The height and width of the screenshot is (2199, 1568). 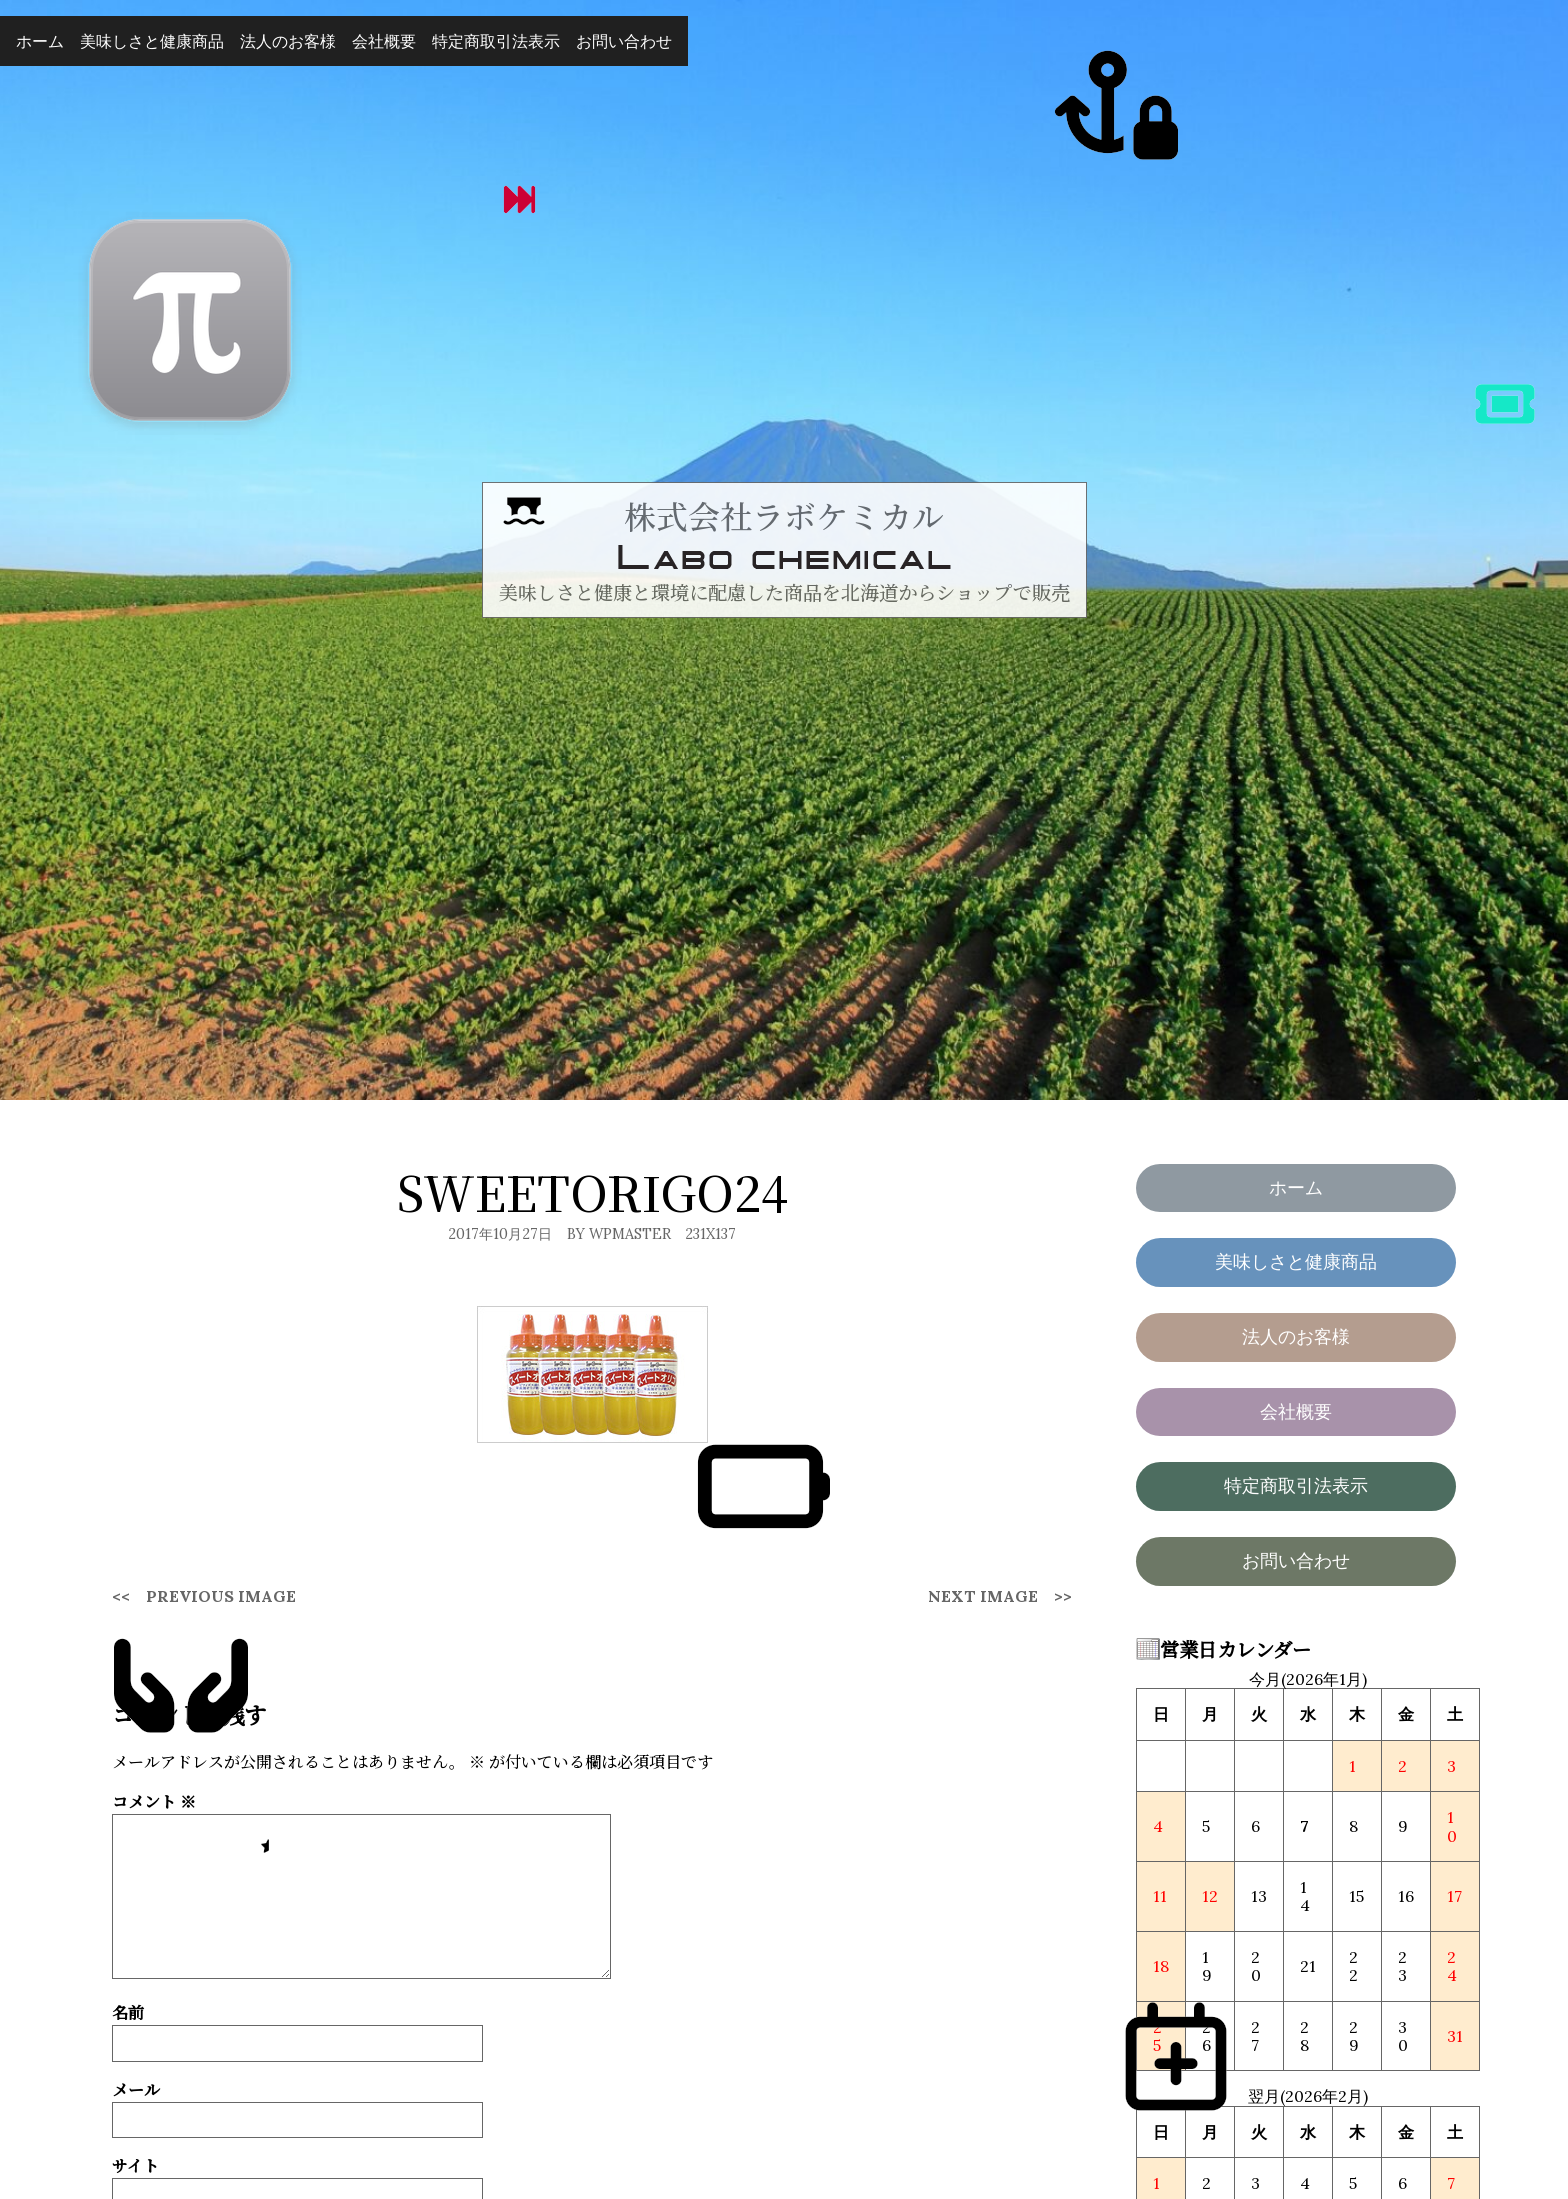 What do you see at coordinates (519, 199) in the screenshot?
I see `skip to next track` at bounding box center [519, 199].